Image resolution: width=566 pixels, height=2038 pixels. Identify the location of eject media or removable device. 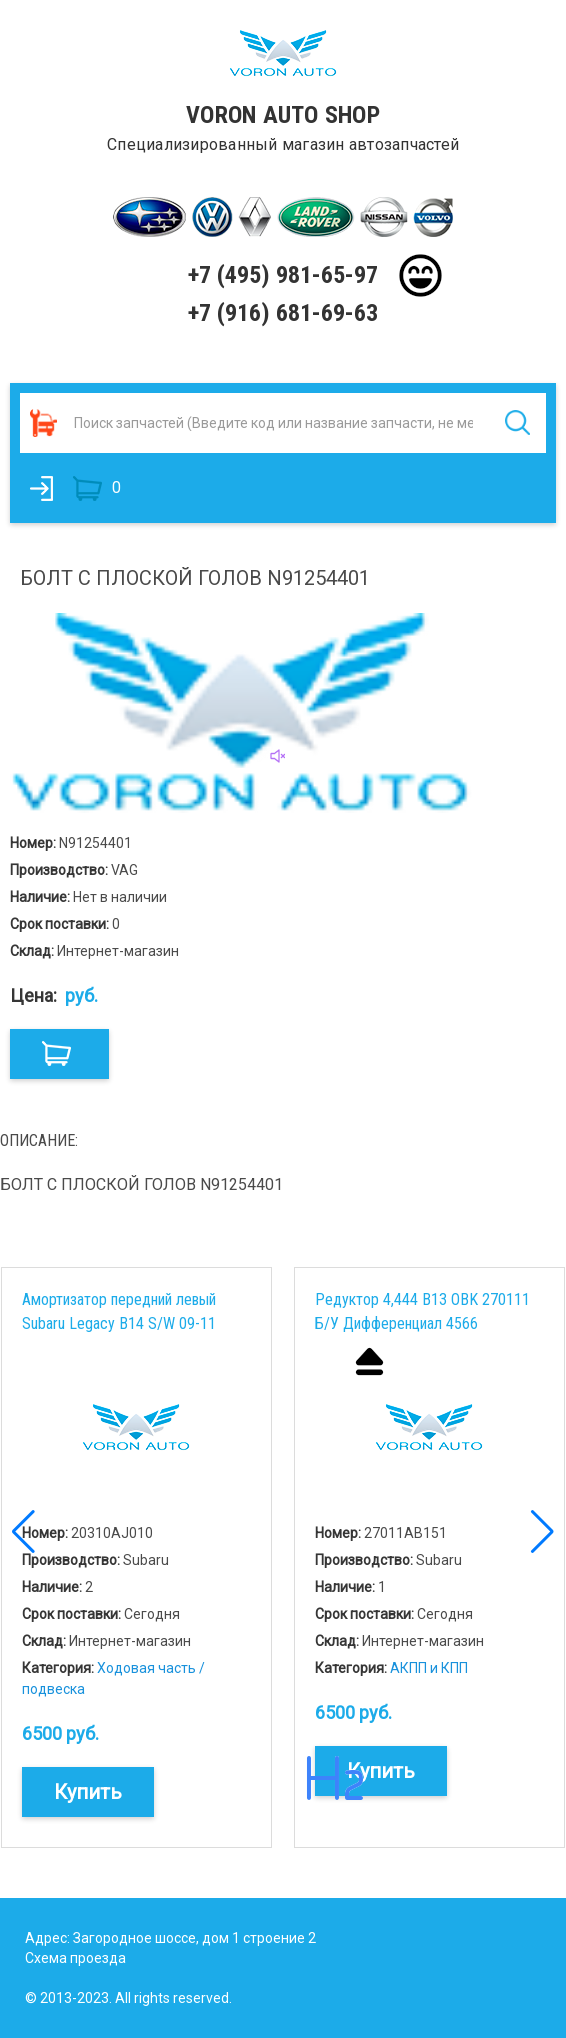
(369, 1361).